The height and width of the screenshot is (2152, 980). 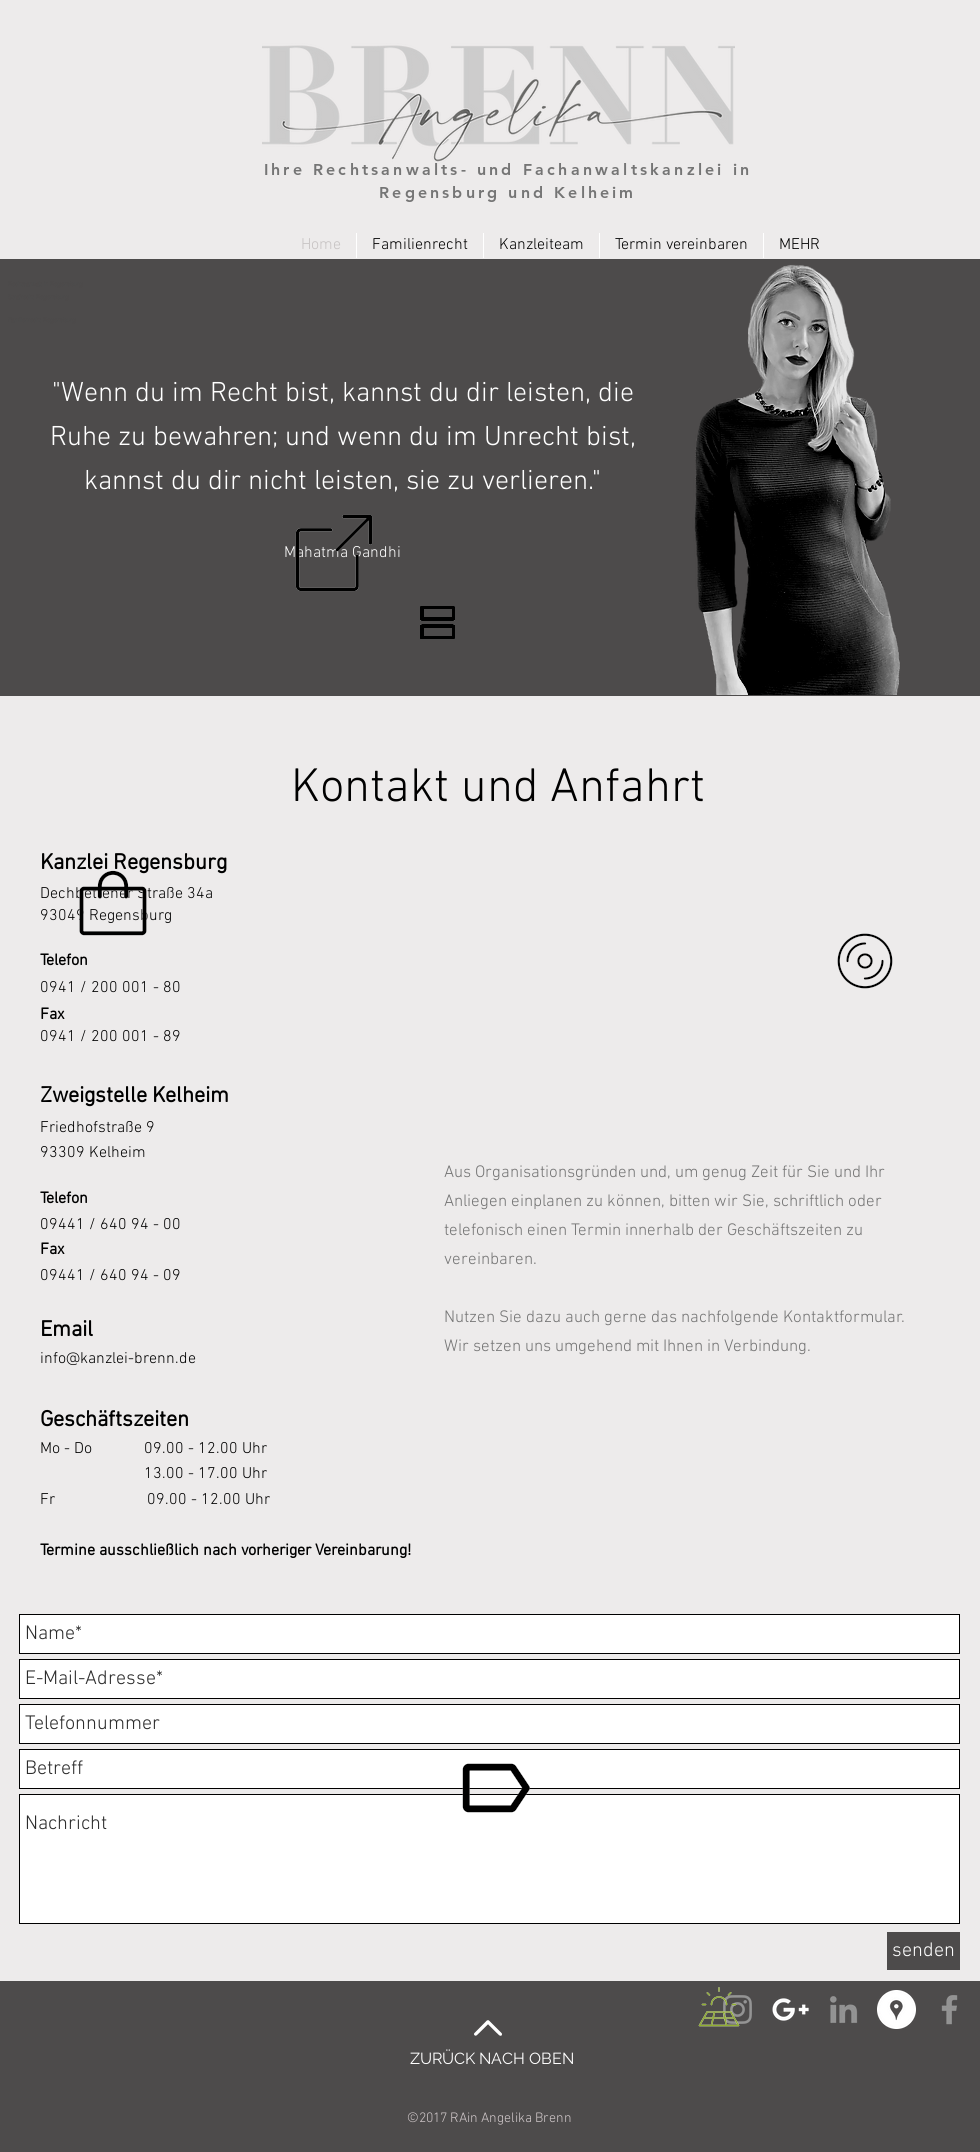 I want to click on add a tag or label to an item, so click(x=494, y=1788).